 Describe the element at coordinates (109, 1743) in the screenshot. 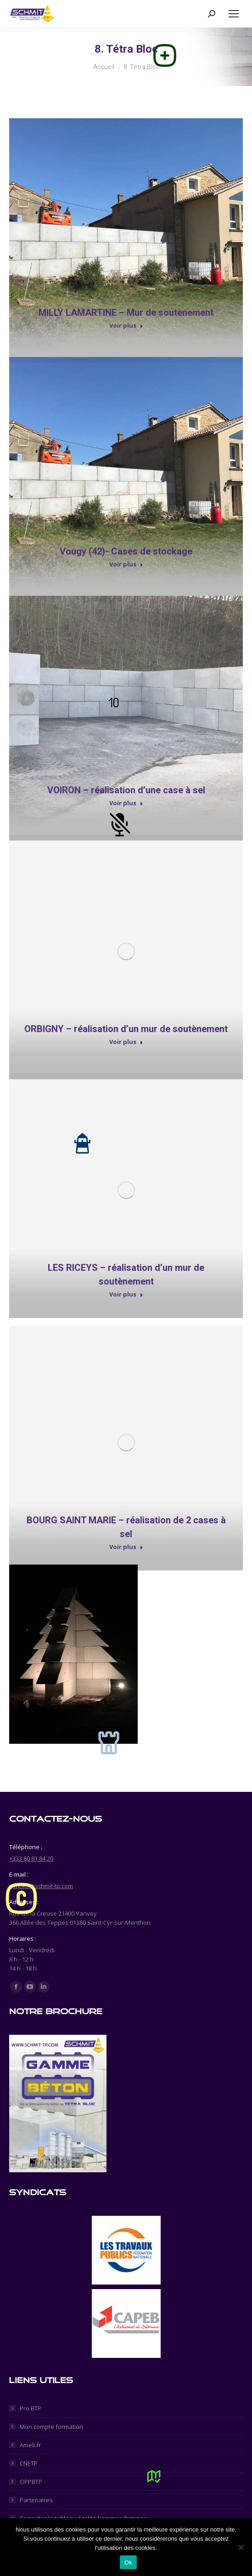

I see `access castle or fortress-themed game` at that location.